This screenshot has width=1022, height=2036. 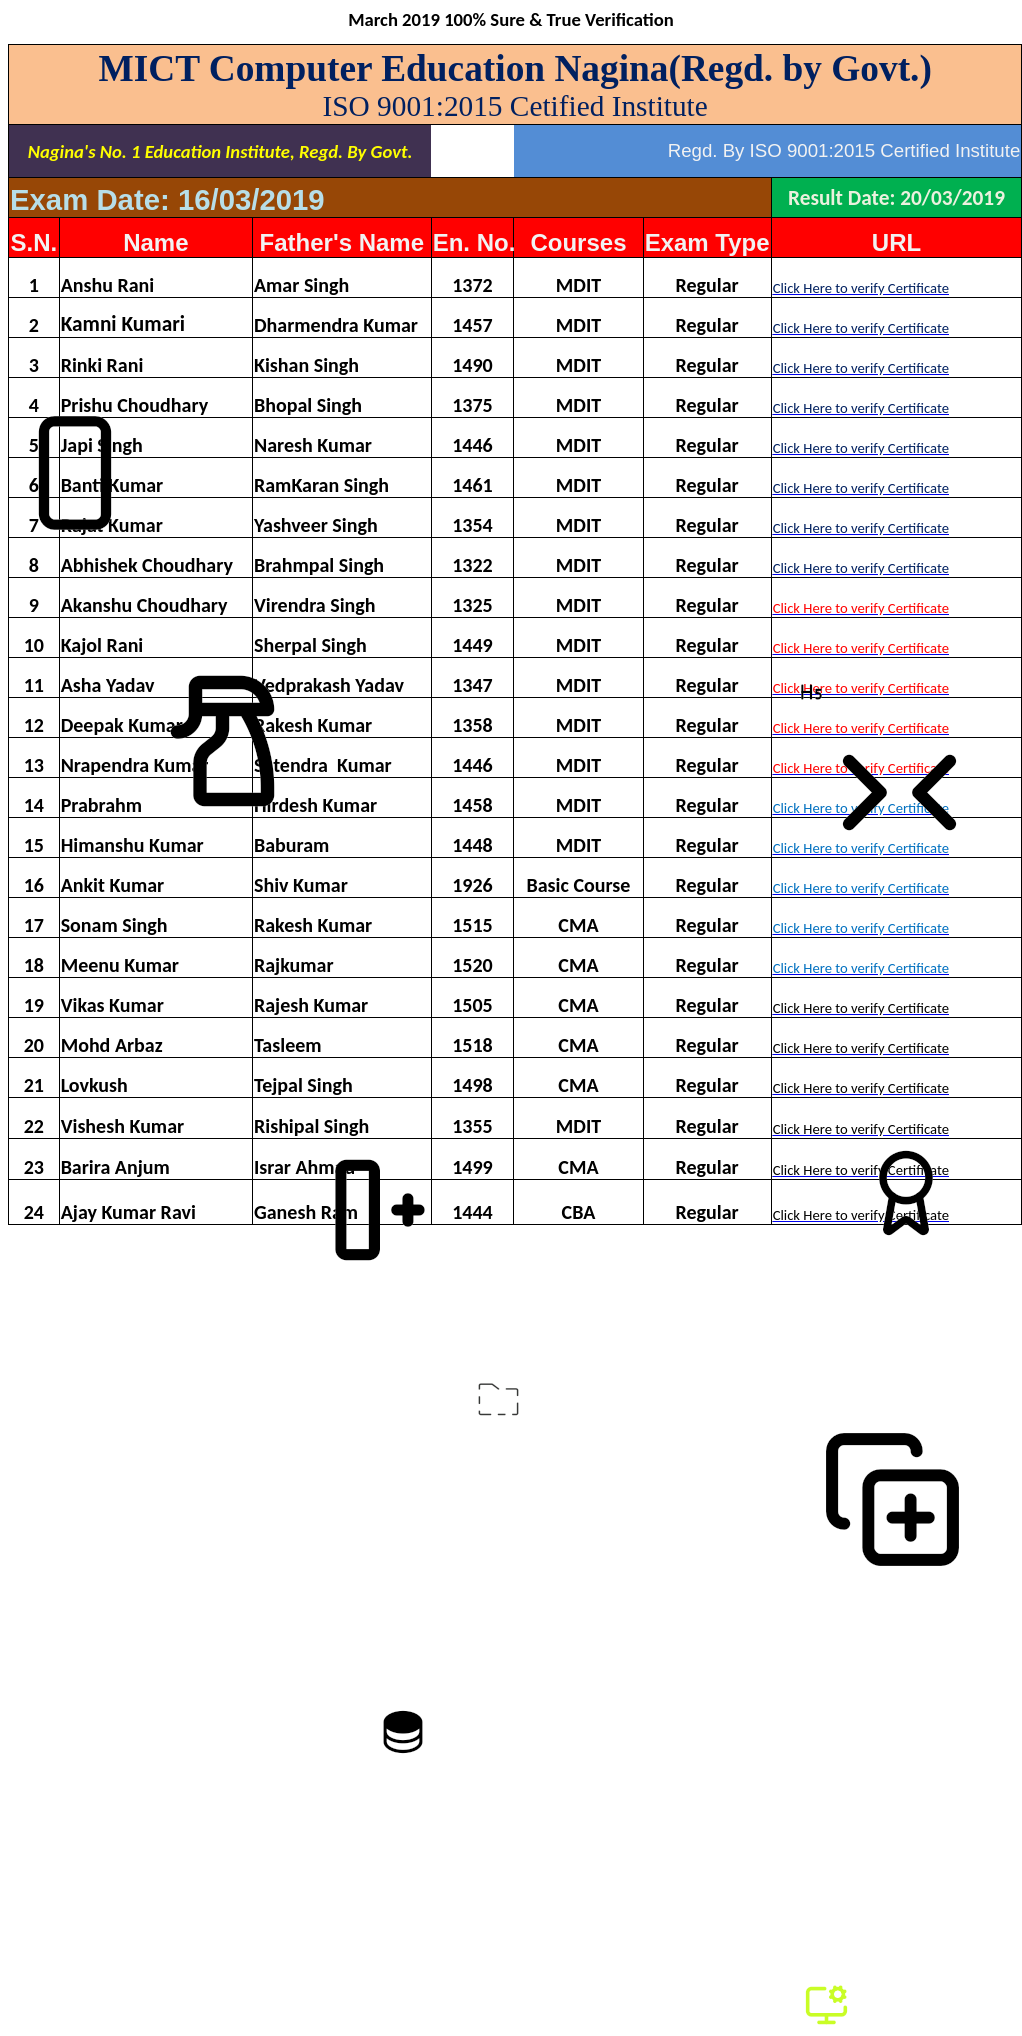 I want to click on access database or data storage, so click(x=403, y=1732).